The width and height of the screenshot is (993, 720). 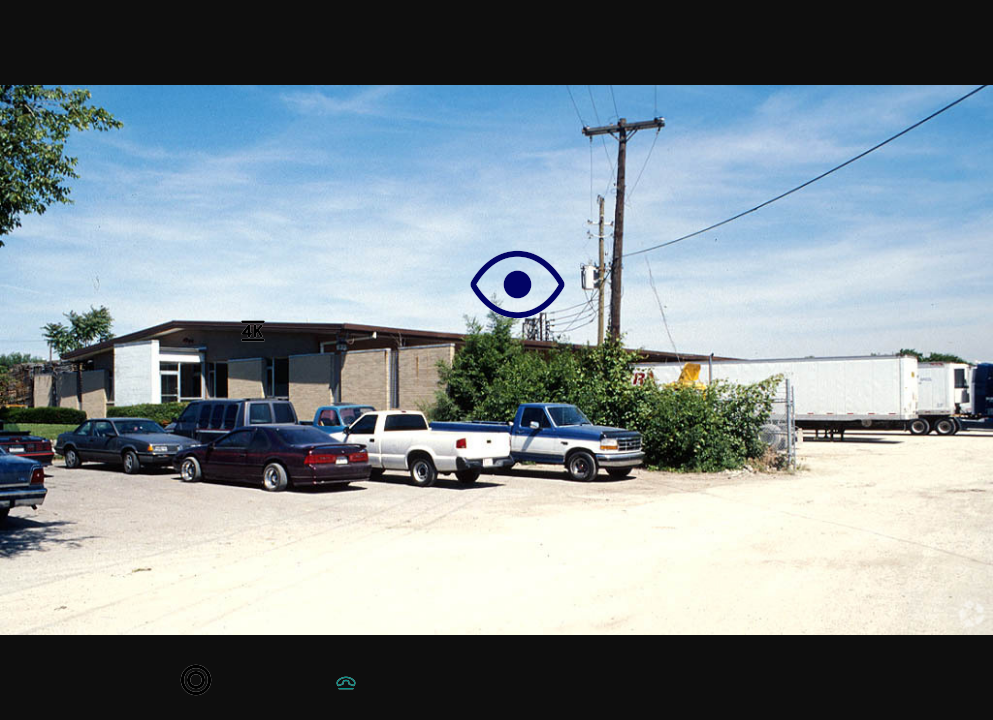 I want to click on start recording audio or video, so click(x=196, y=680).